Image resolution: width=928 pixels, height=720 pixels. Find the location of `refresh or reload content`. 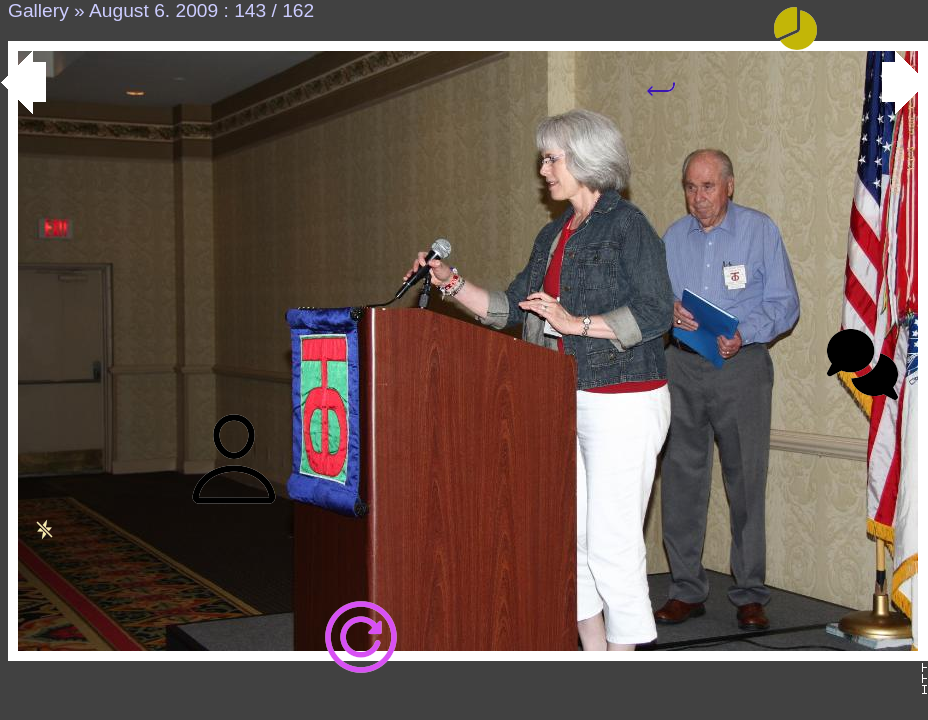

refresh or reload content is located at coordinates (361, 637).